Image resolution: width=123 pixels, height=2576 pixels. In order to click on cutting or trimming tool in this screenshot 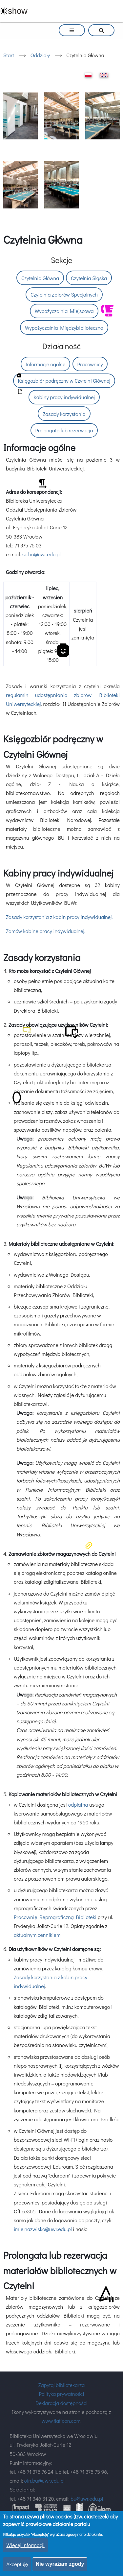, I will do `click(89, 1545)`.